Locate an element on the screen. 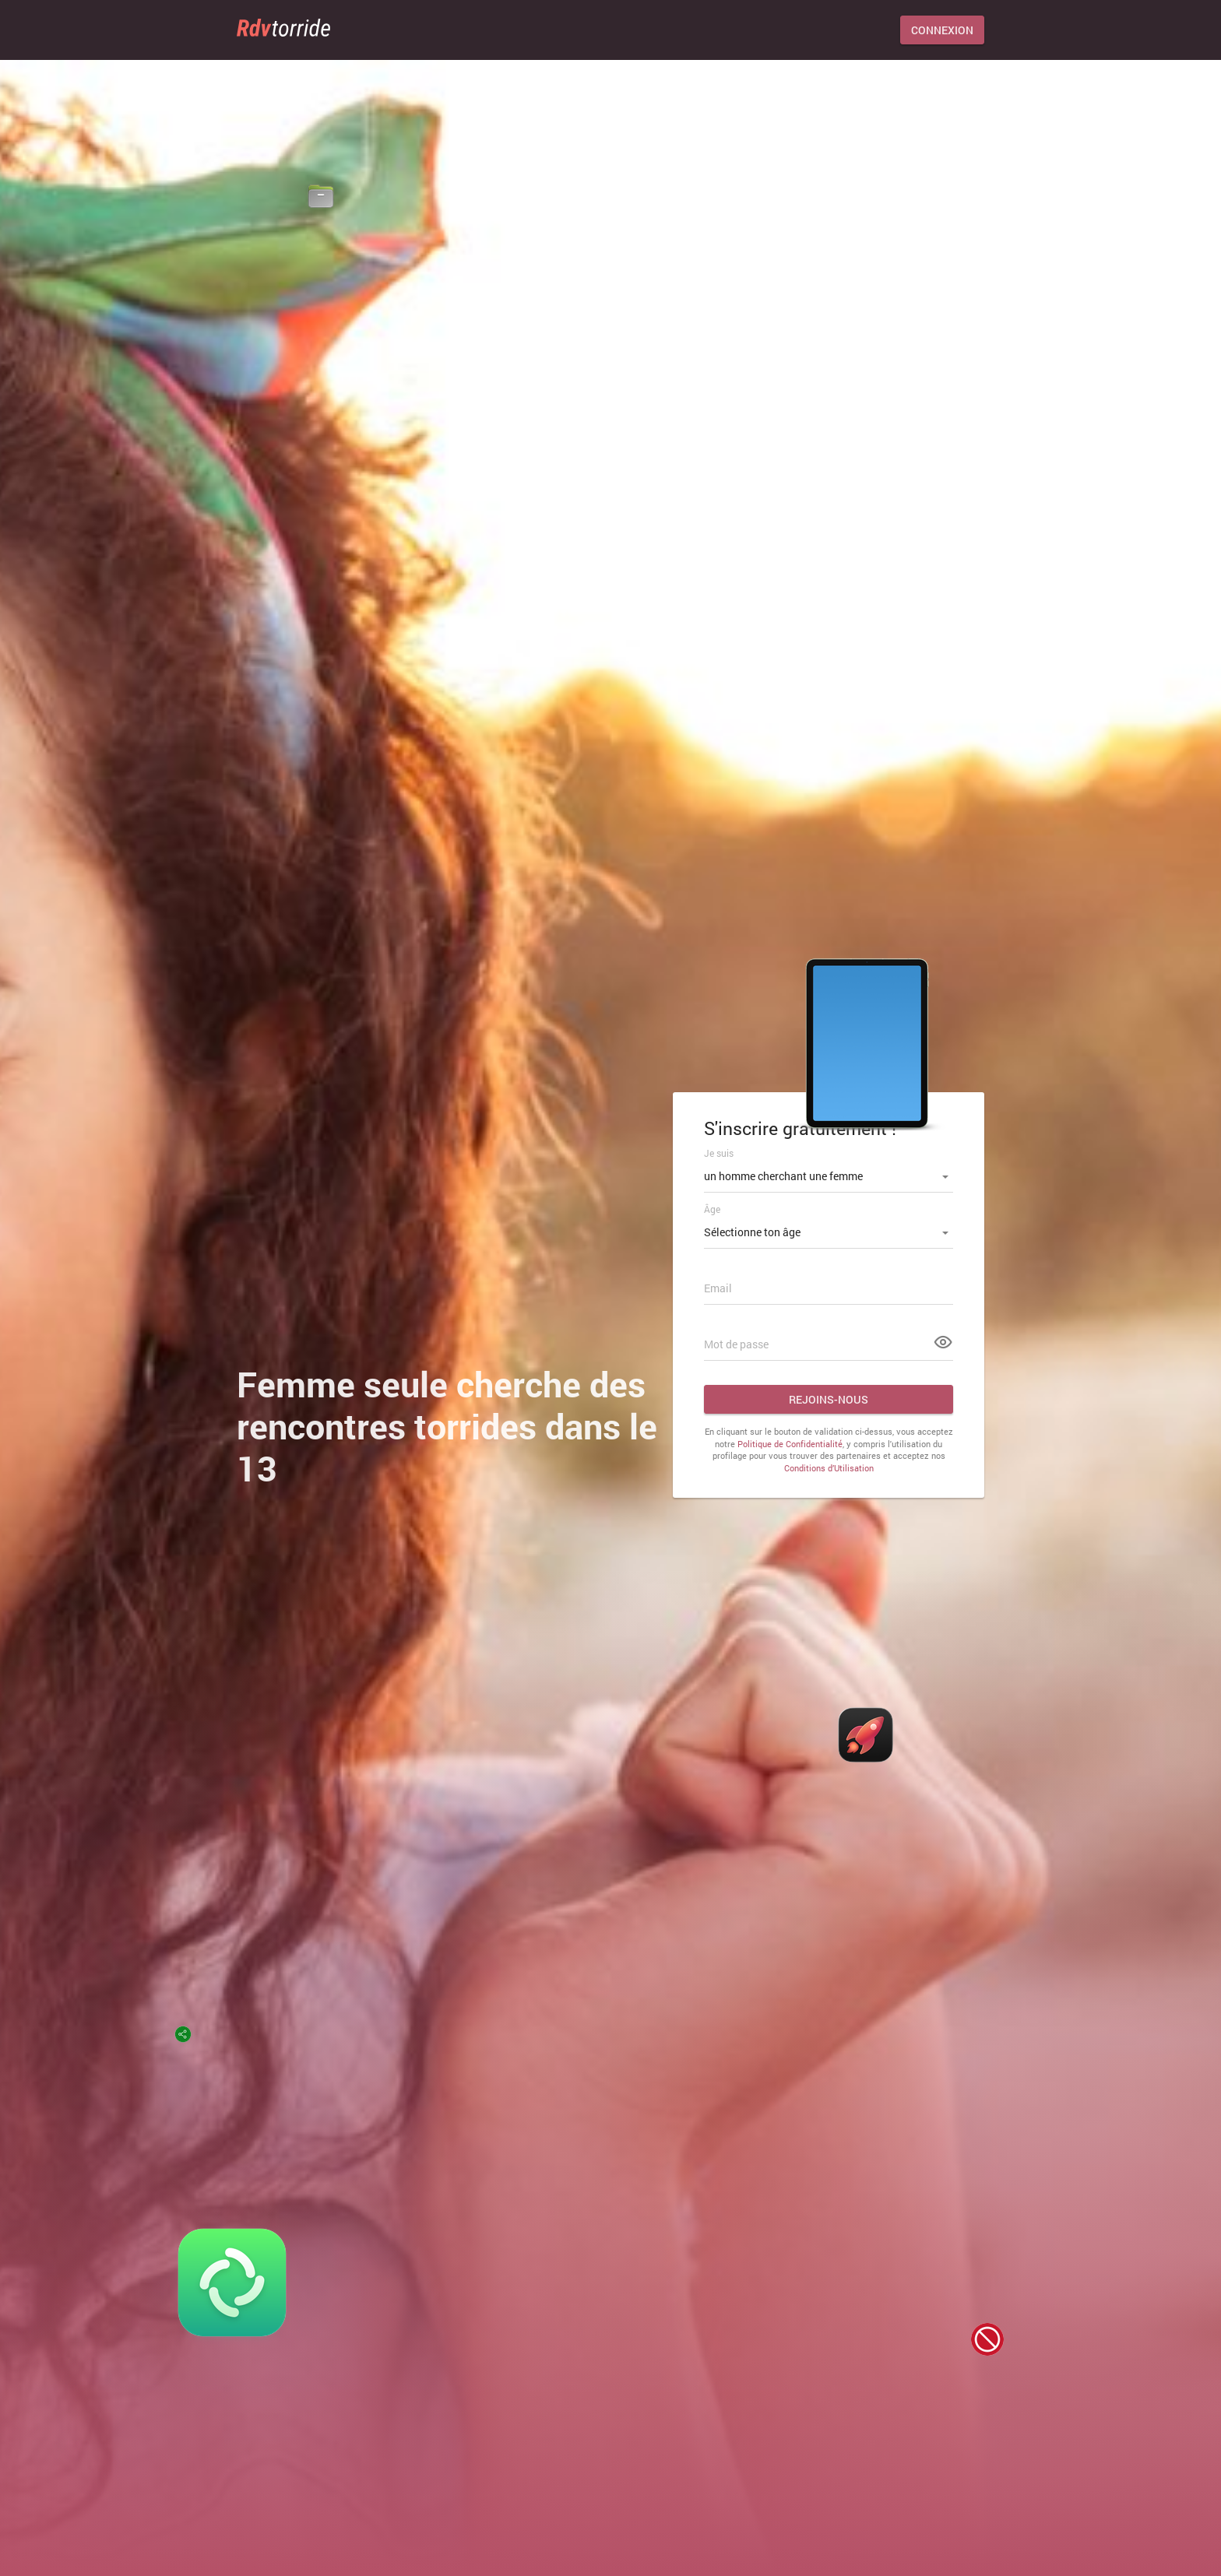  open Element messaging app is located at coordinates (232, 2283).